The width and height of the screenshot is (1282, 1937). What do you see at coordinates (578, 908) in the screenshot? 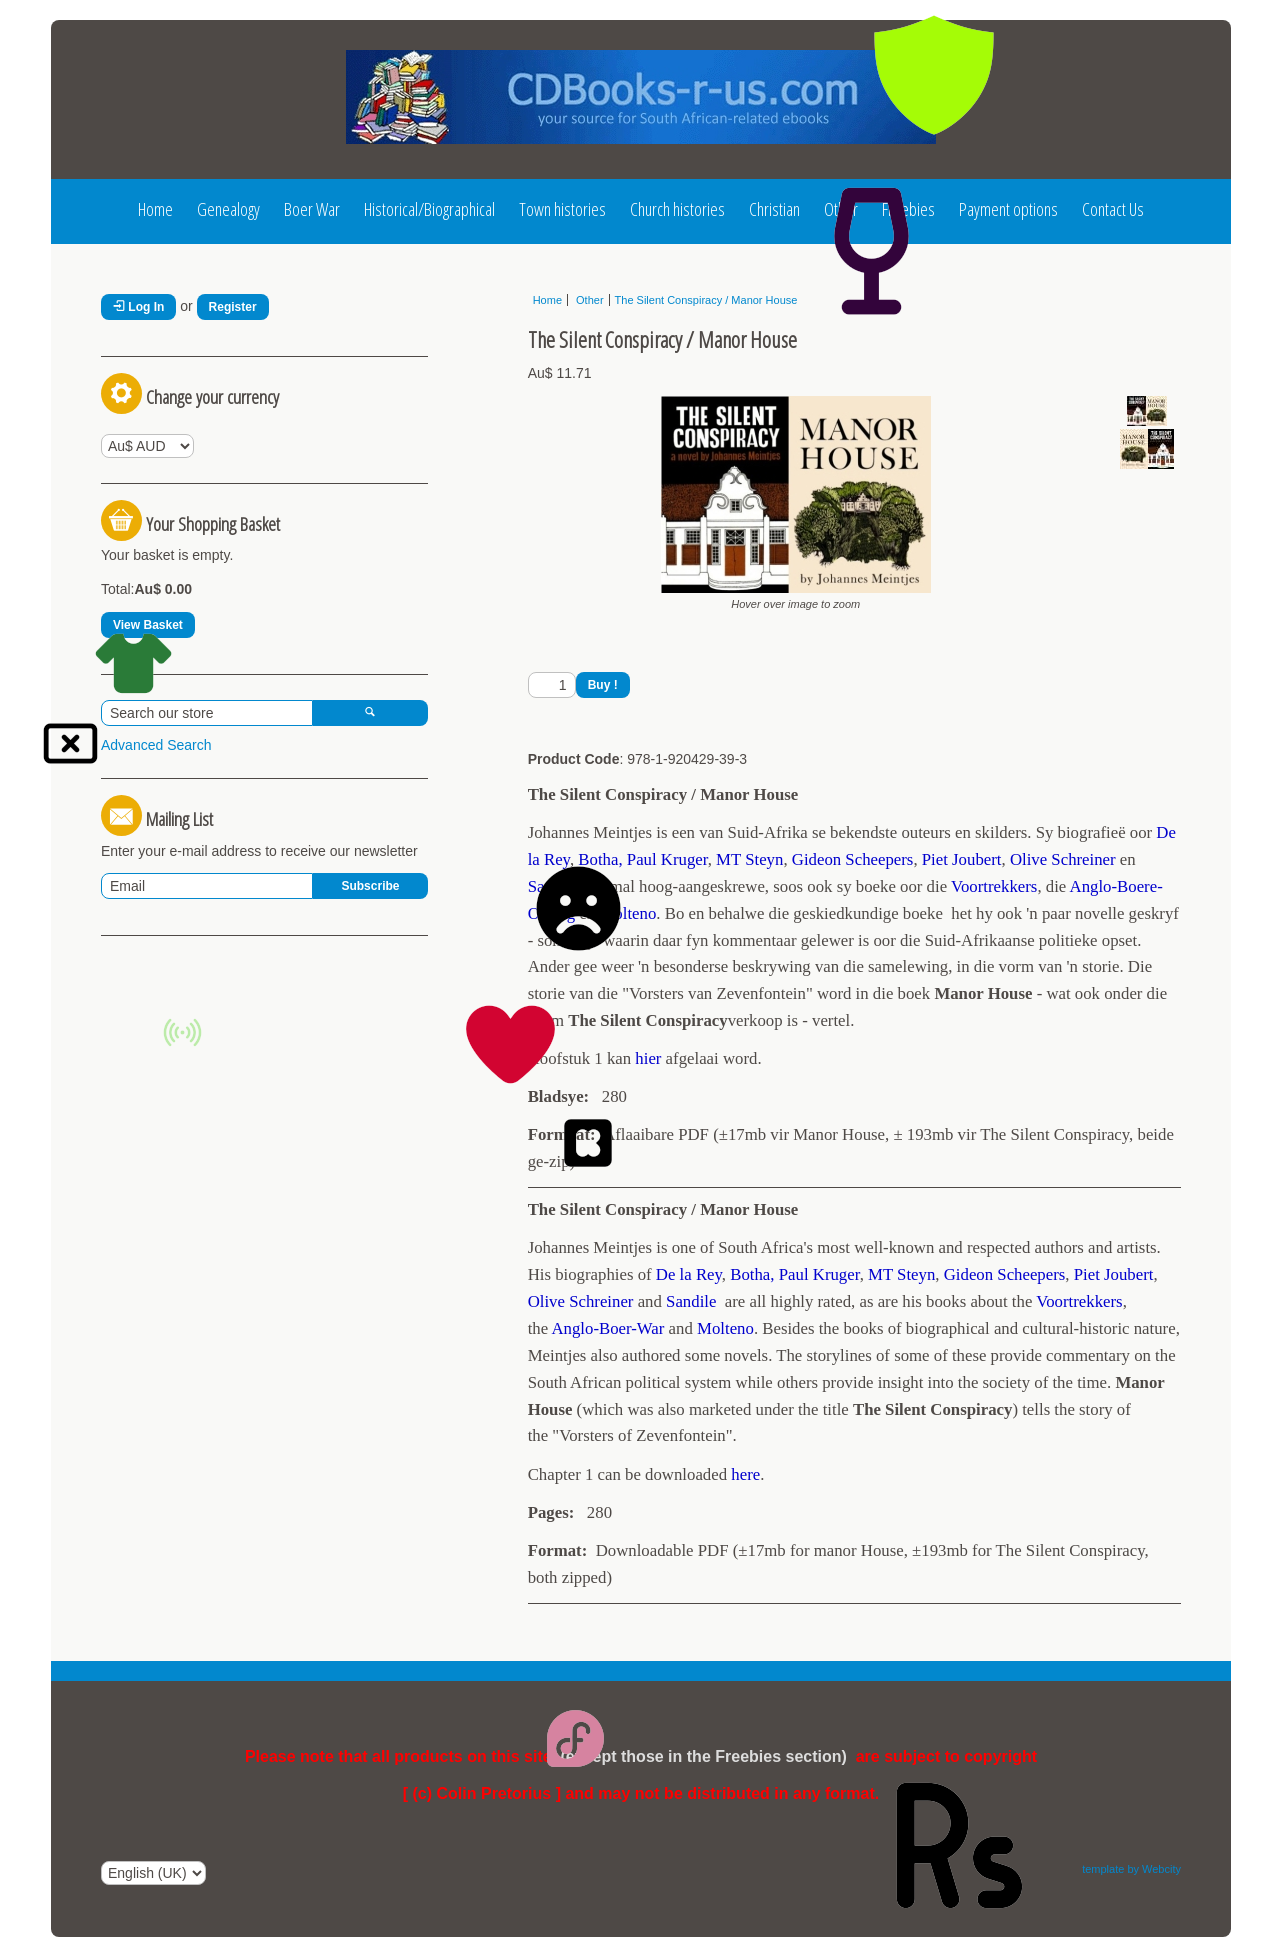
I see `submit negative feedback or rating` at bounding box center [578, 908].